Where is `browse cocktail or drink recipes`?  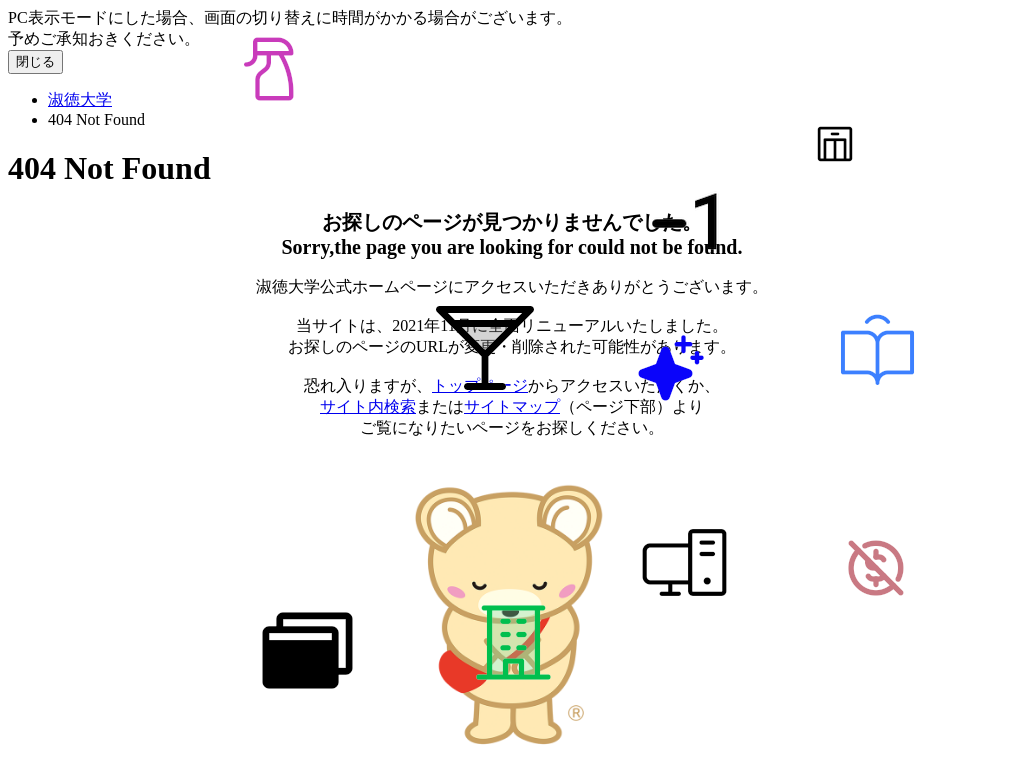
browse cocktail or drink recipes is located at coordinates (485, 348).